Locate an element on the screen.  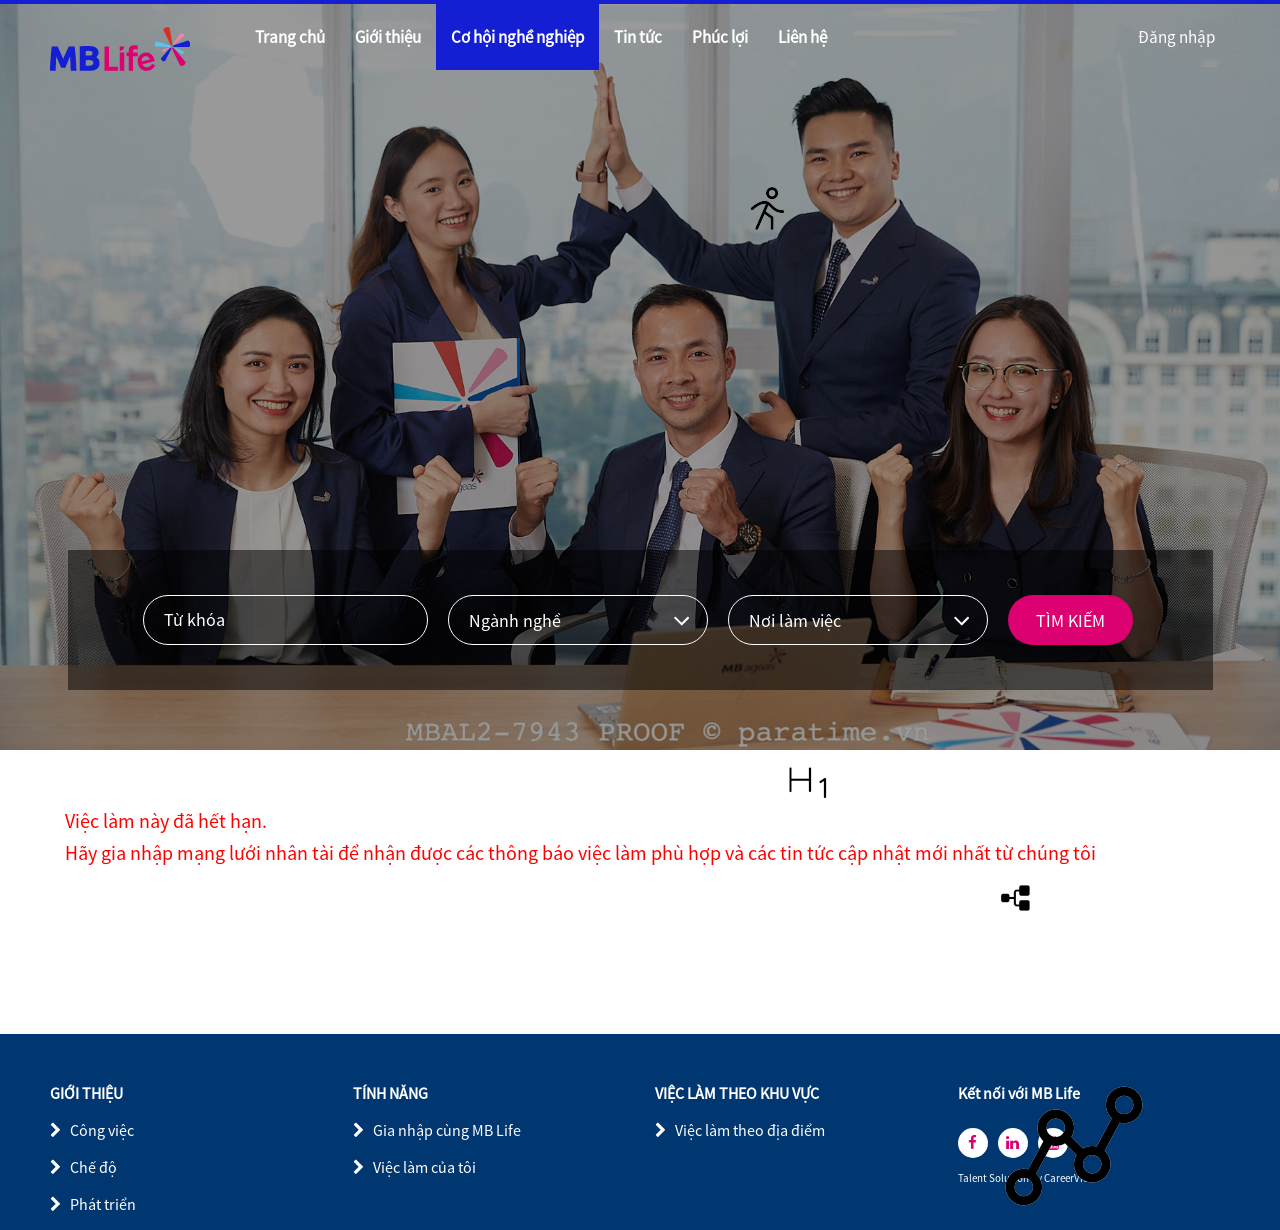
format text as heading level 1 is located at coordinates (807, 782).